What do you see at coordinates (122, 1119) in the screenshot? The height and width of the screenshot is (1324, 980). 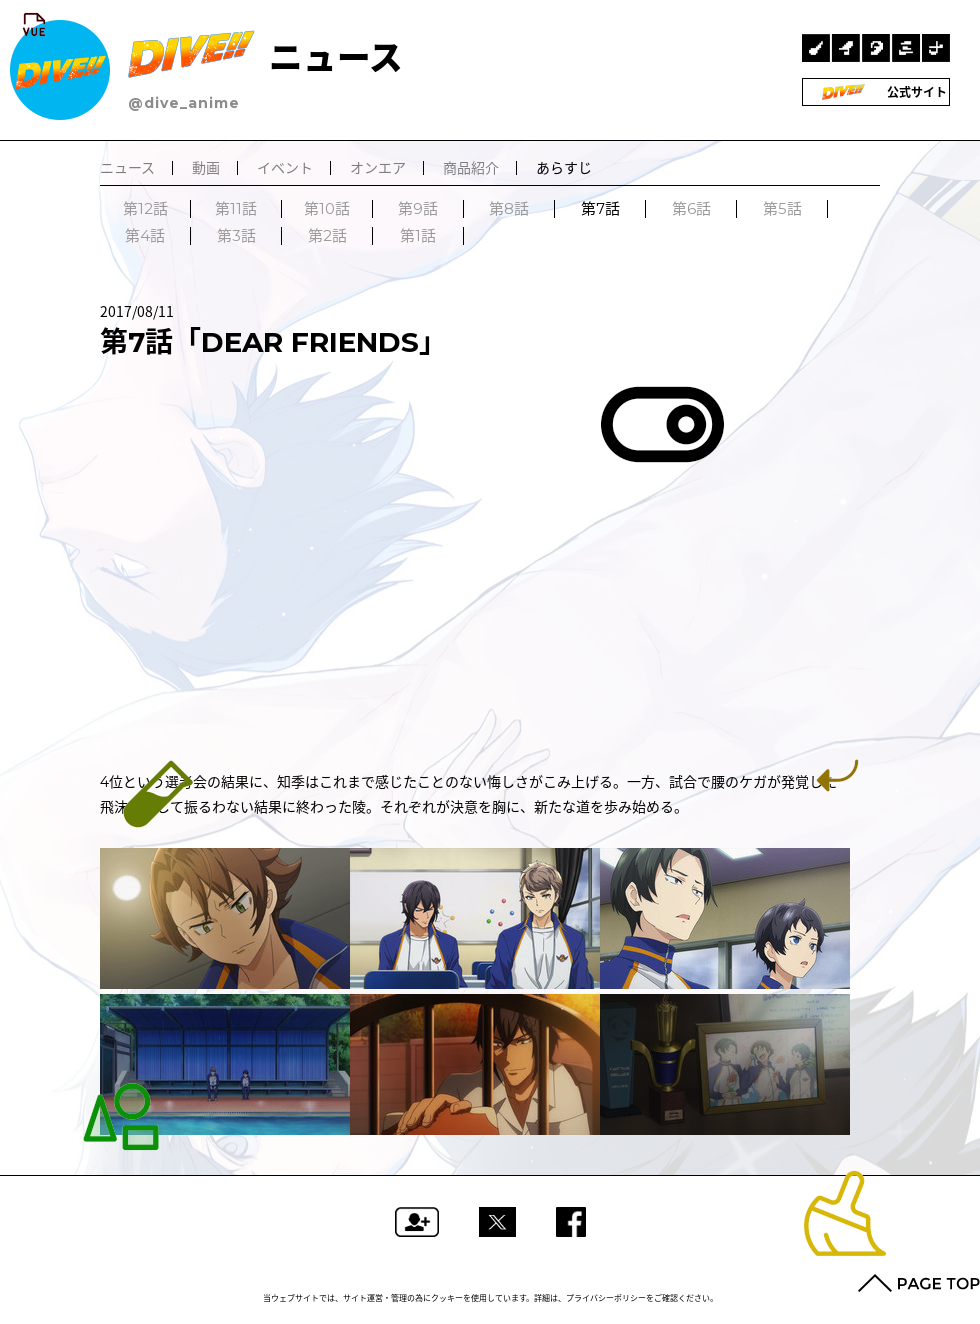 I see `access shape tools or drawing elements` at bounding box center [122, 1119].